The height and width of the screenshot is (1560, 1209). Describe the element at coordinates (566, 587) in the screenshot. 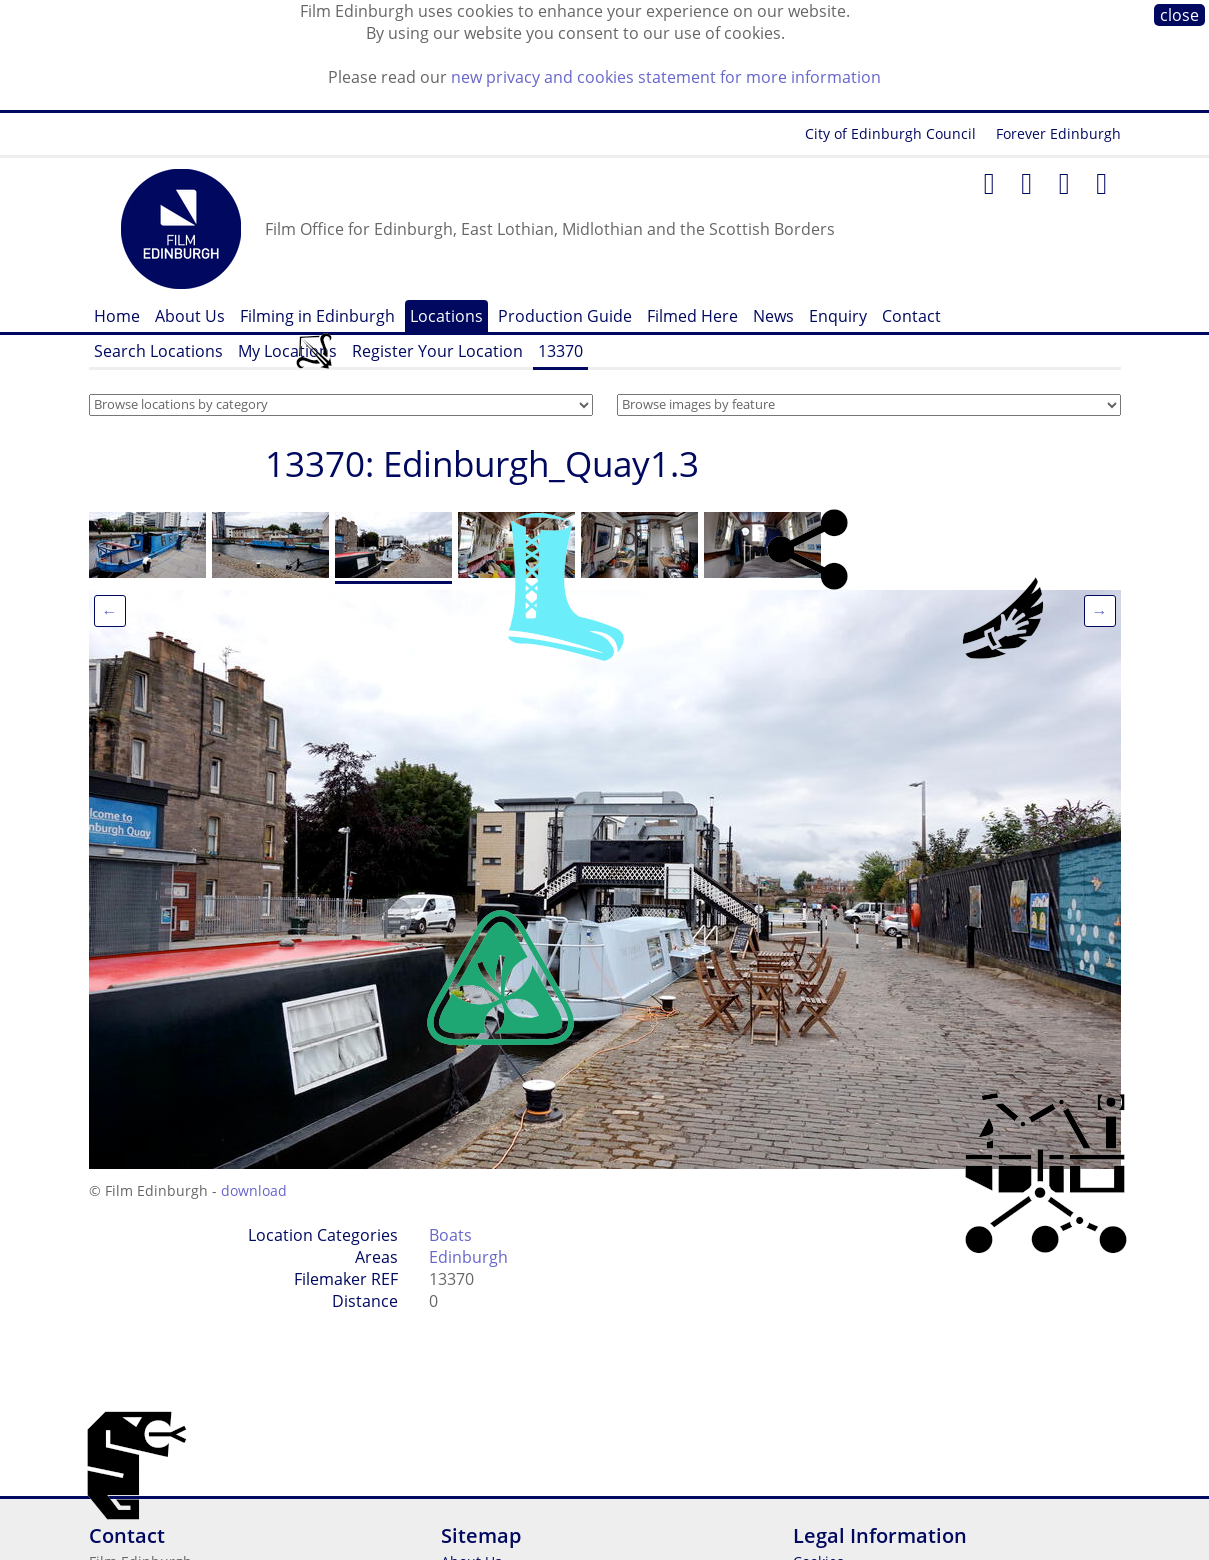

I see `select footwear or boot equipment` at that location.